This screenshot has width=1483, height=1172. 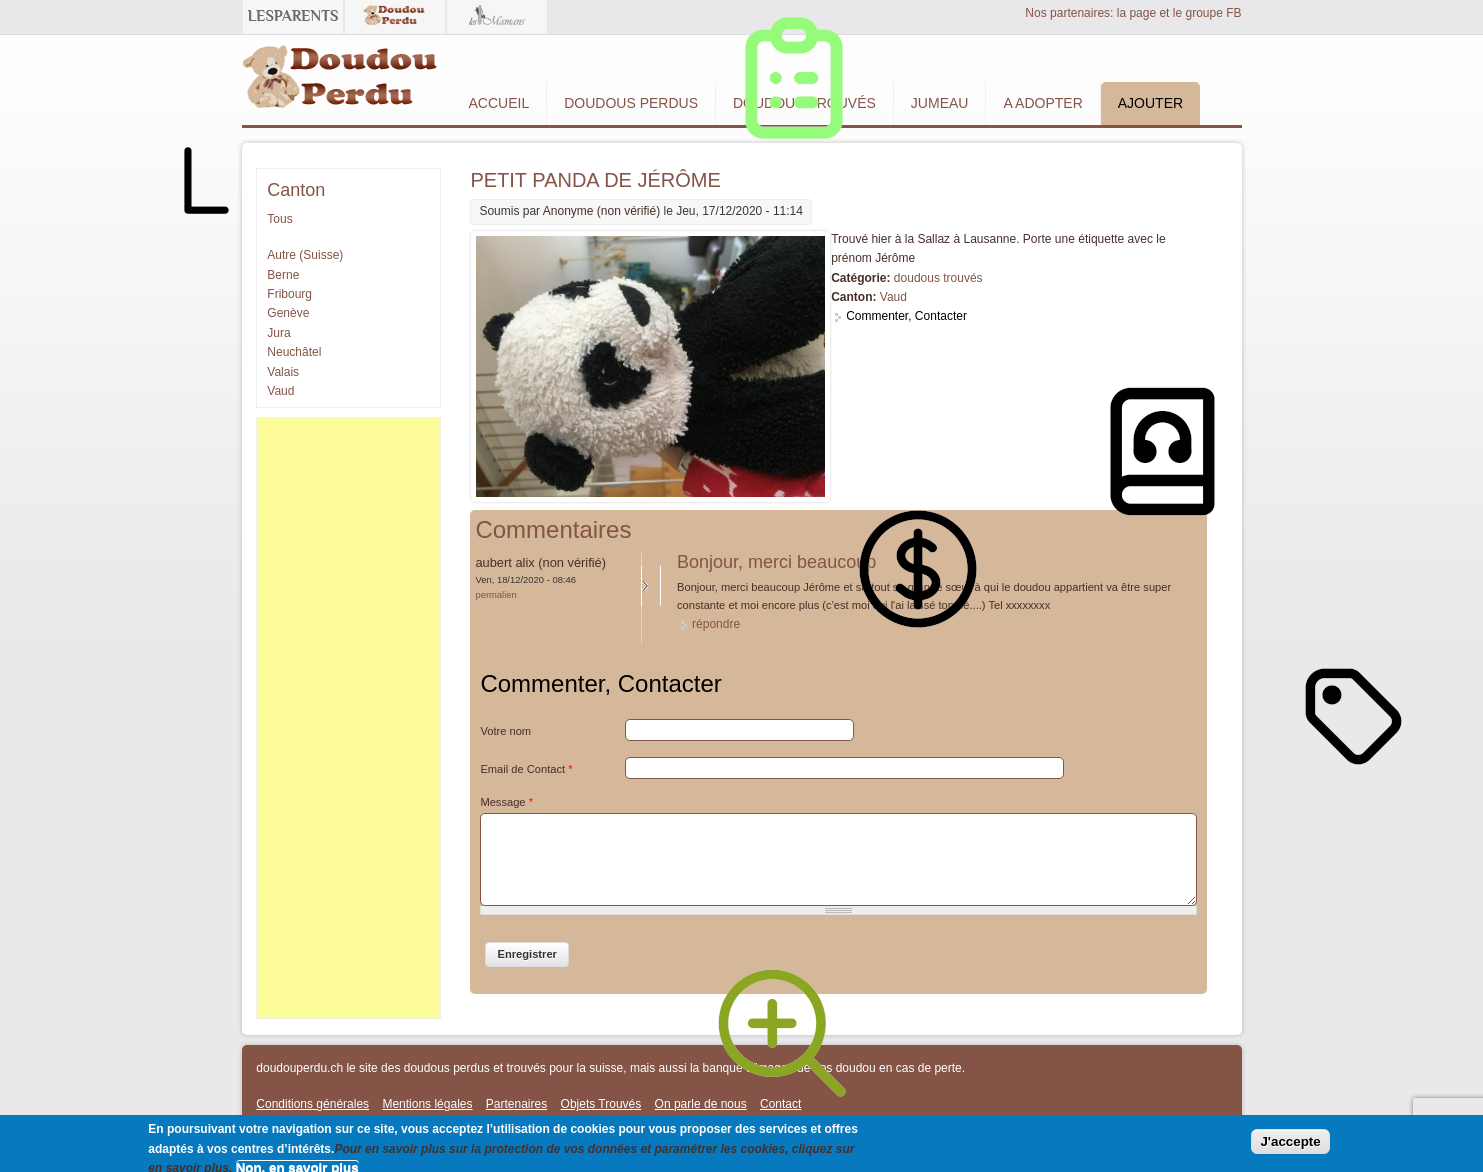 What do you see at coordinates (1353, 716) in the screenshot?
I see `add or manage tags` at bounding box center [1353, 716].